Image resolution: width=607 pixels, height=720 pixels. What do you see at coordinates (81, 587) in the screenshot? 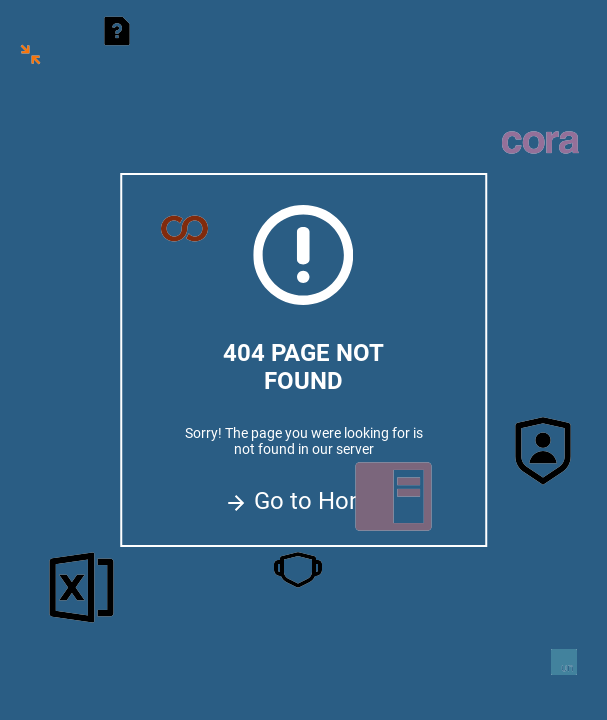
I see `open an excel spreadsheet file` at bounding box center [81, 587].